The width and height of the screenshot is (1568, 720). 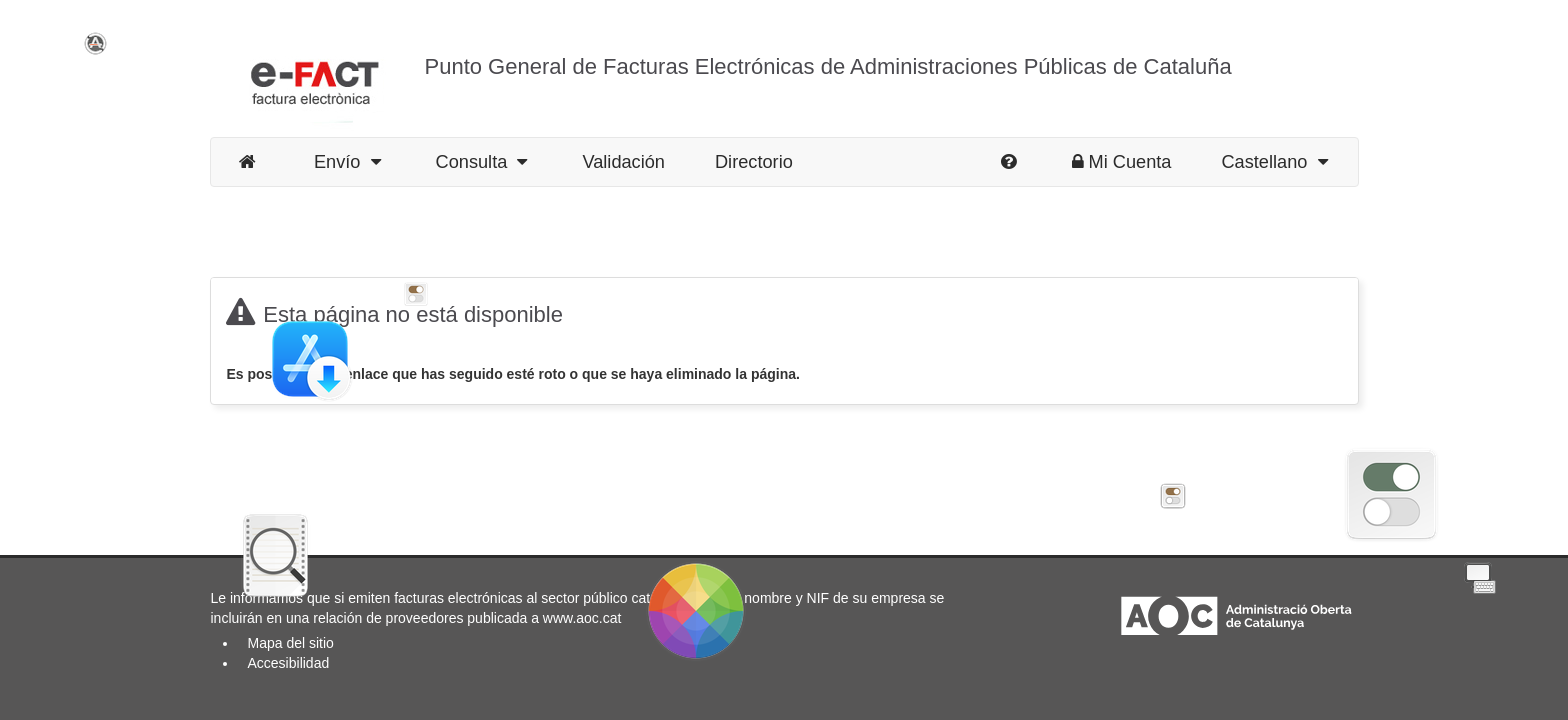 I want to click on open unity tweak tool settings, so click(x=416, y=294).